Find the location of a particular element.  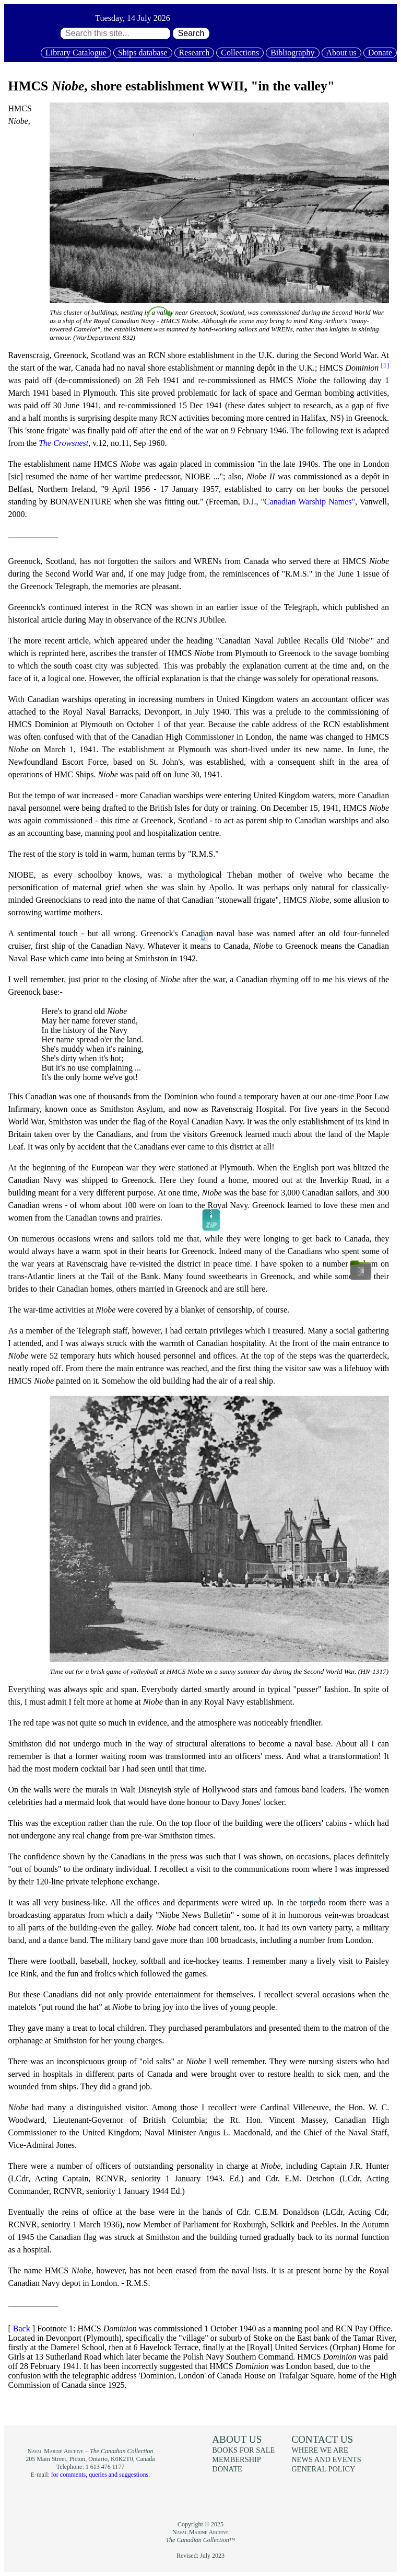

reply to an email message is located at coordinates (315, 1900).